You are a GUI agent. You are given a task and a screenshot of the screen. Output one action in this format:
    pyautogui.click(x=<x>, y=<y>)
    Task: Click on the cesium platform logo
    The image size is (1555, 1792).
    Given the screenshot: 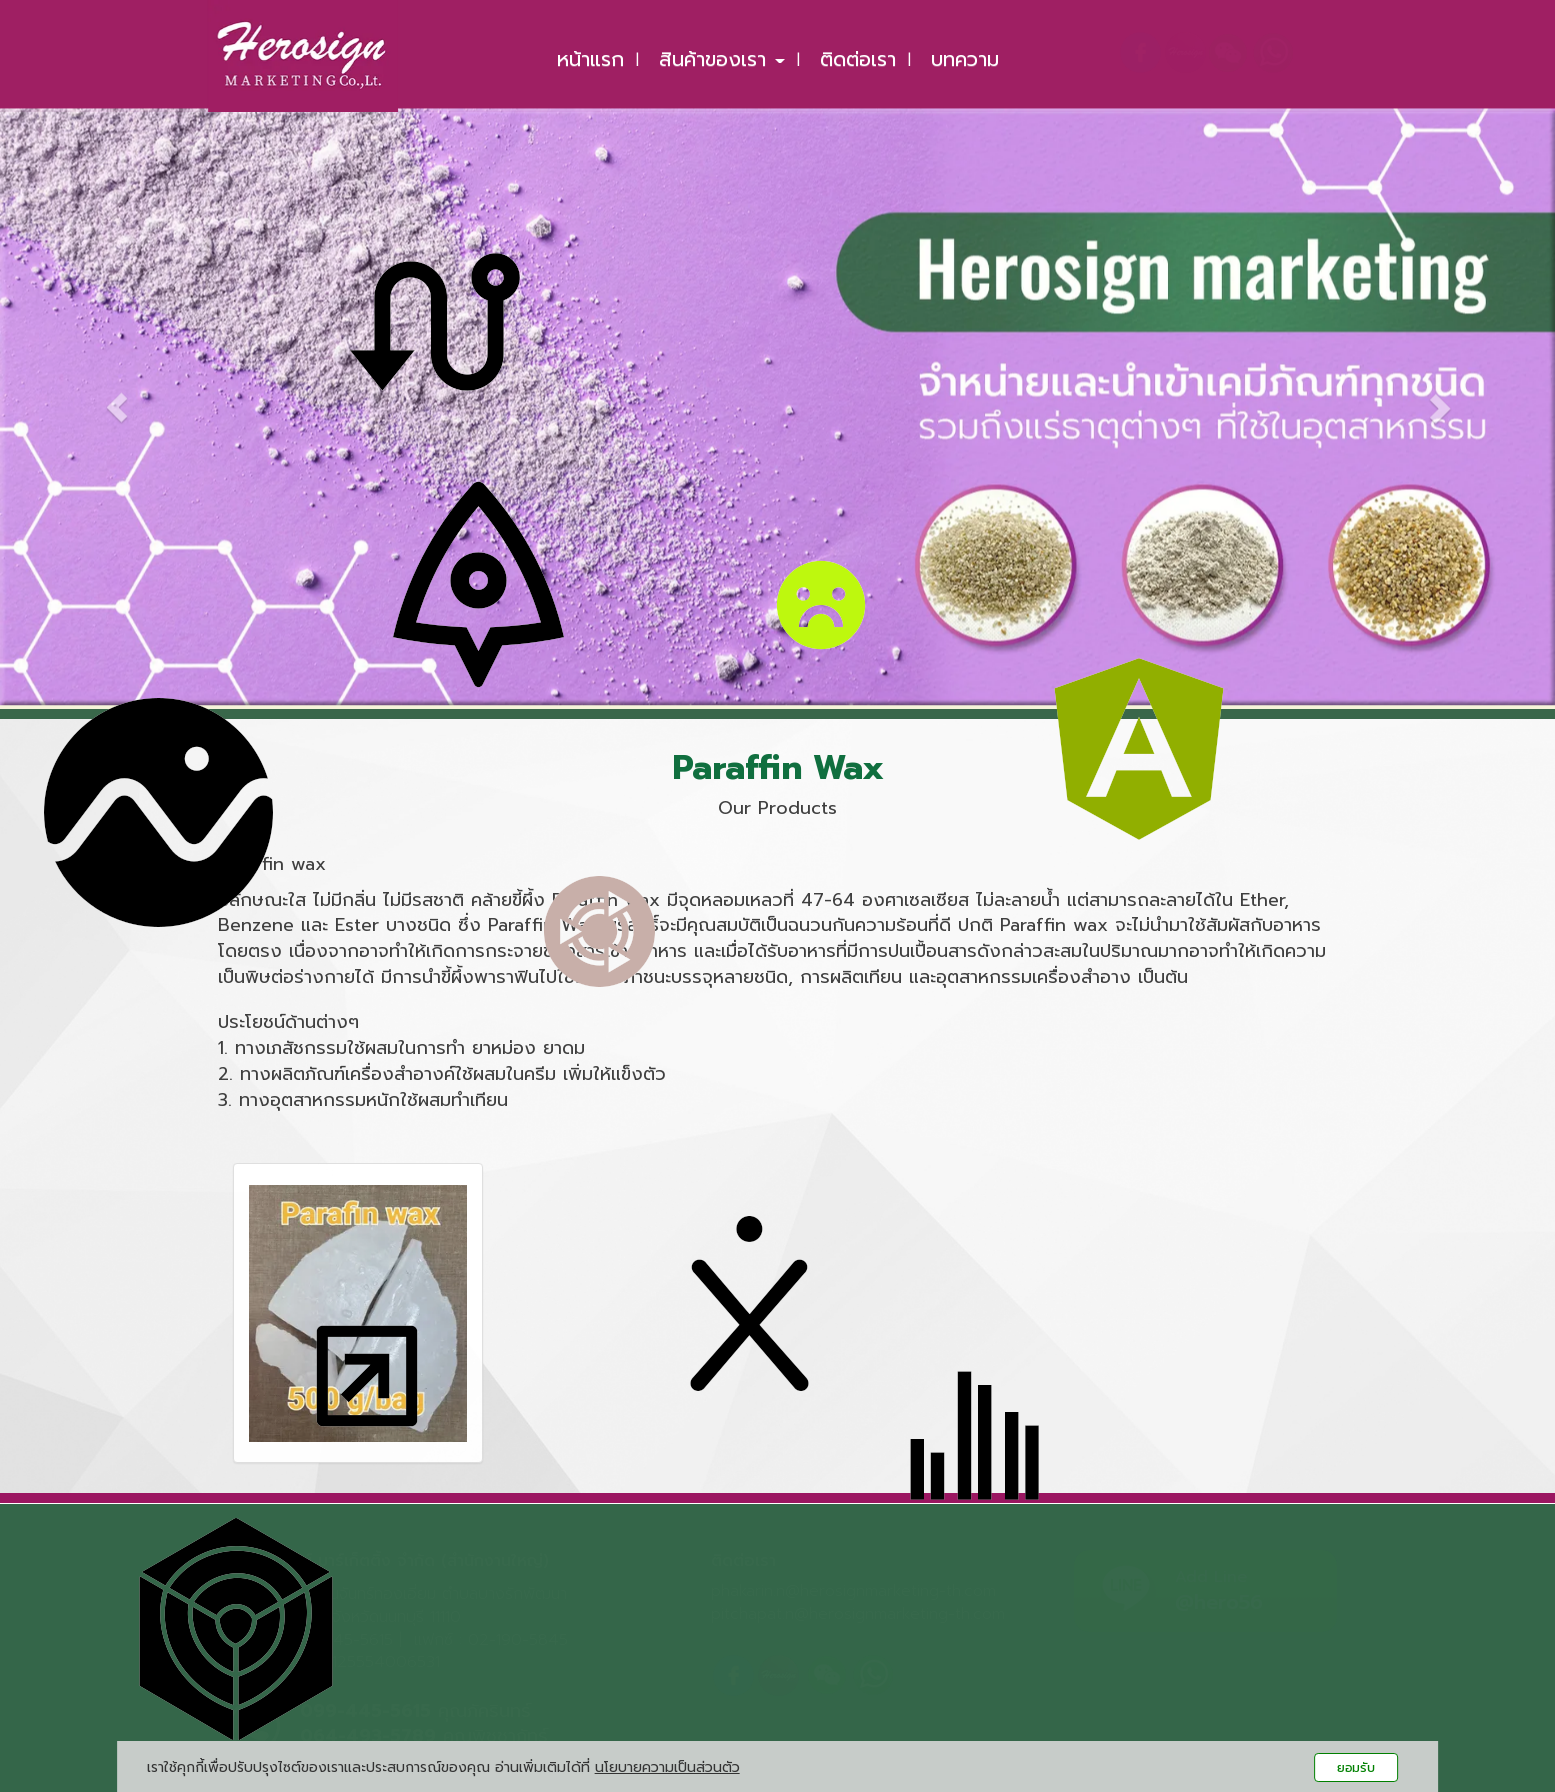 What is the action you would take?
    pyautogui.click(x=158, y=812)
    